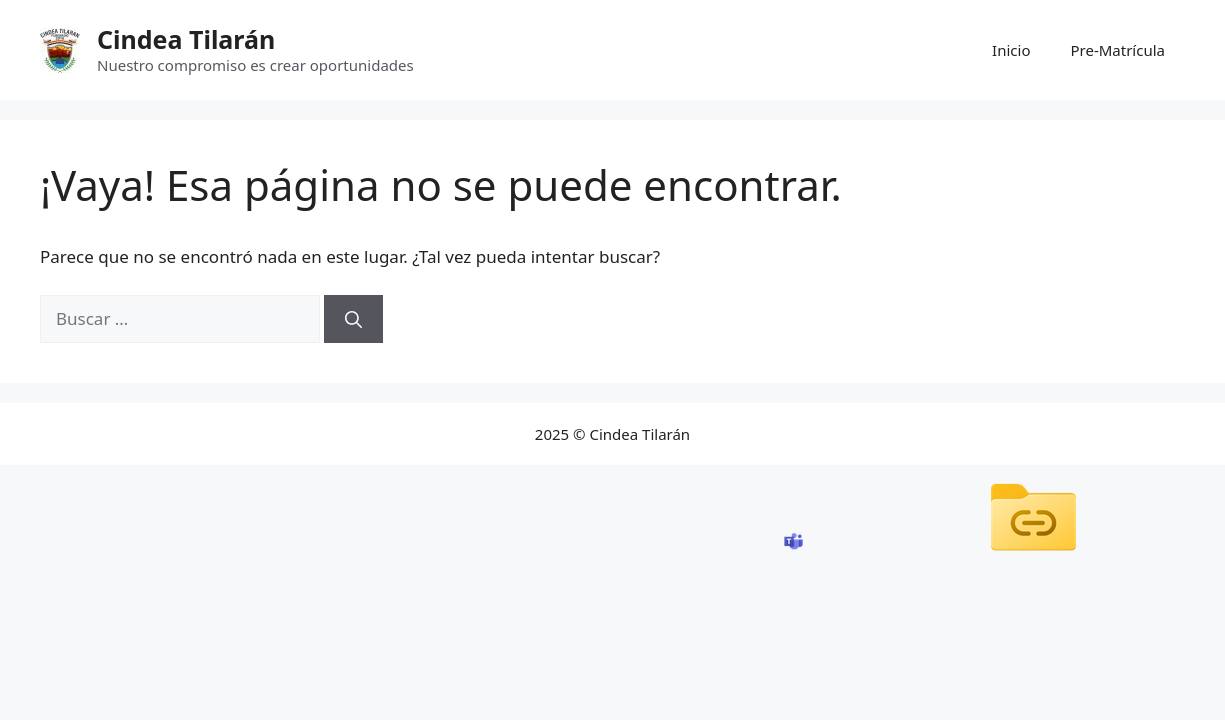 The image size is (1225, 720). I want to click on open folder containing saved links or shortcuts, so click(1033, 519).